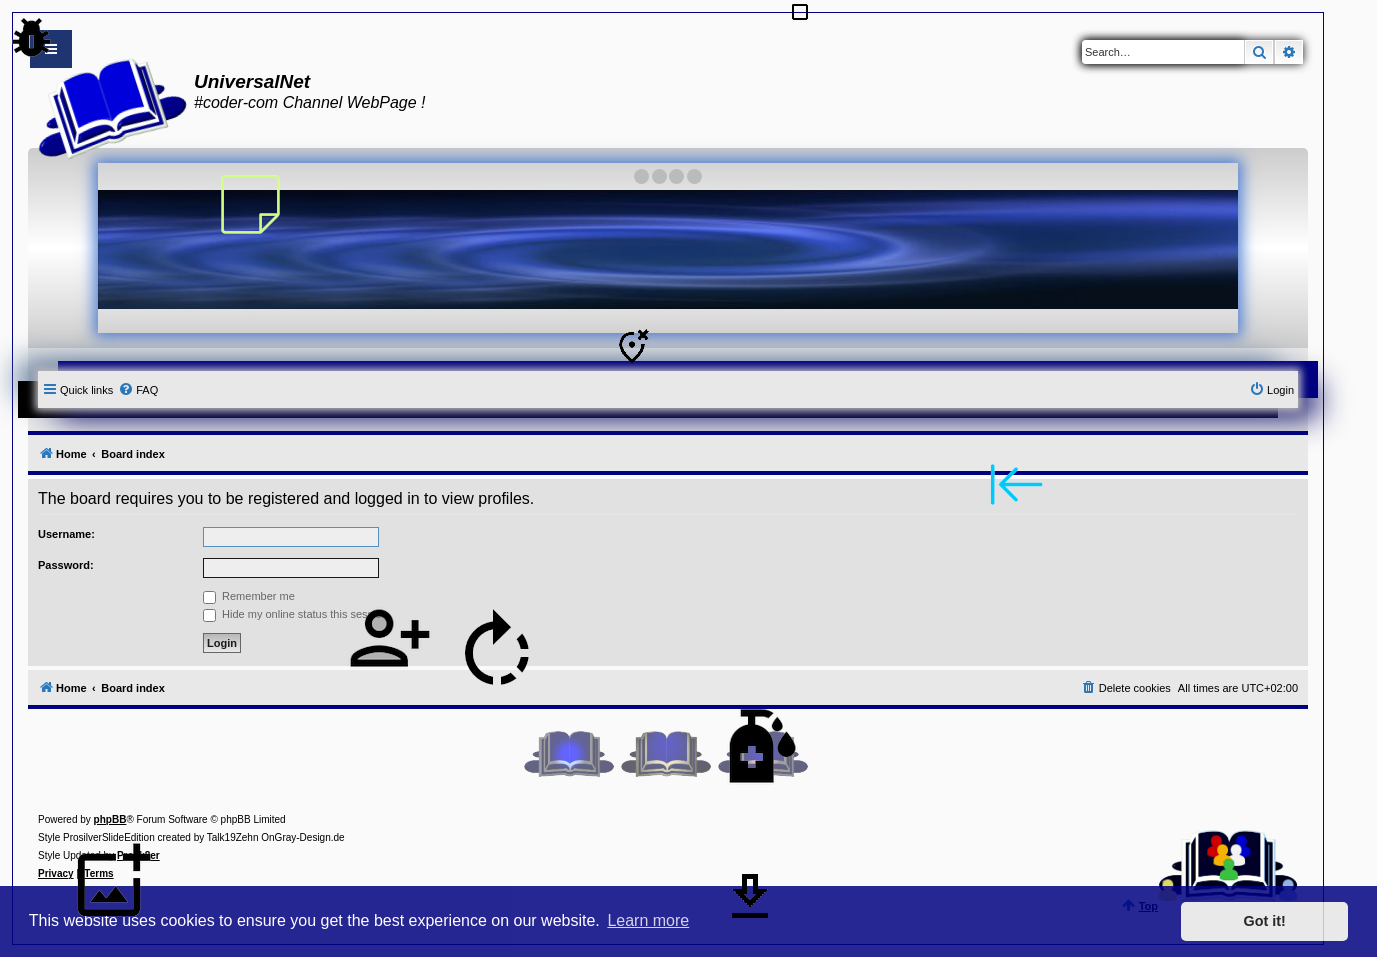 Image resolution: width=1377 pixels, height=957 pixels. I want to click on remove a saved location, so click(632, 346).